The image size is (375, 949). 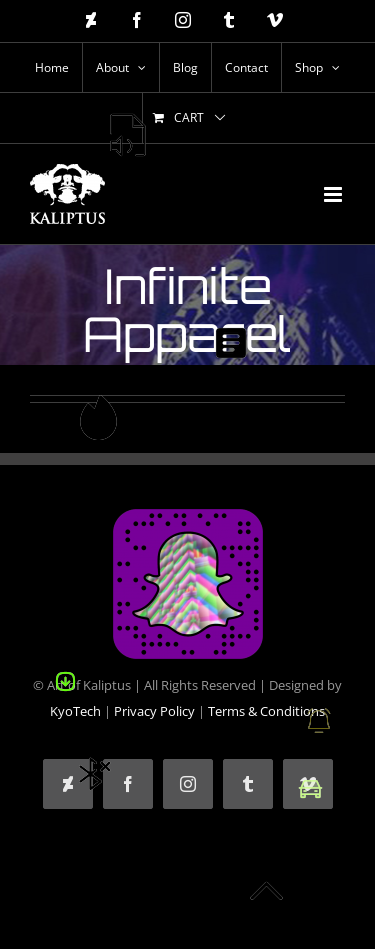 I want to click on collapse an expanded section, so click(x=266, y=890).